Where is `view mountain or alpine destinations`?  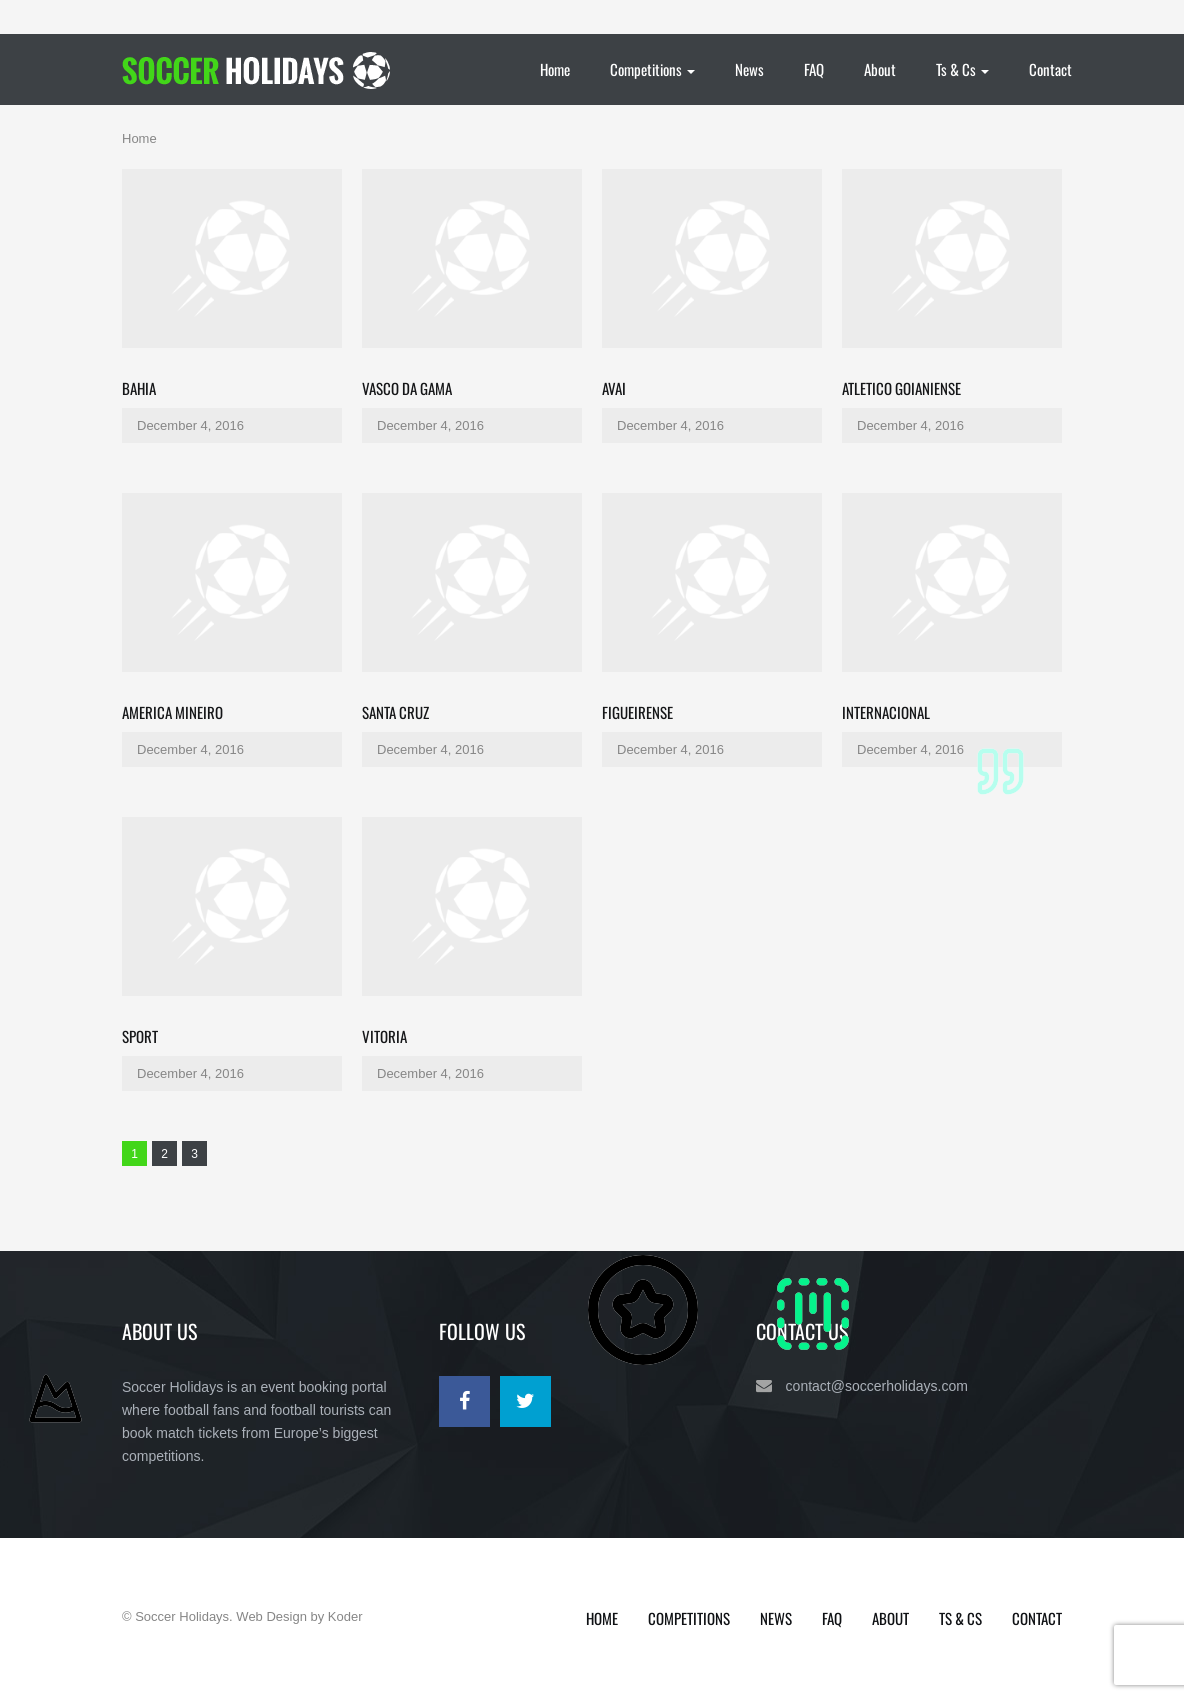 view mountain or alpine destinations is located at coordinates (55, 1398).